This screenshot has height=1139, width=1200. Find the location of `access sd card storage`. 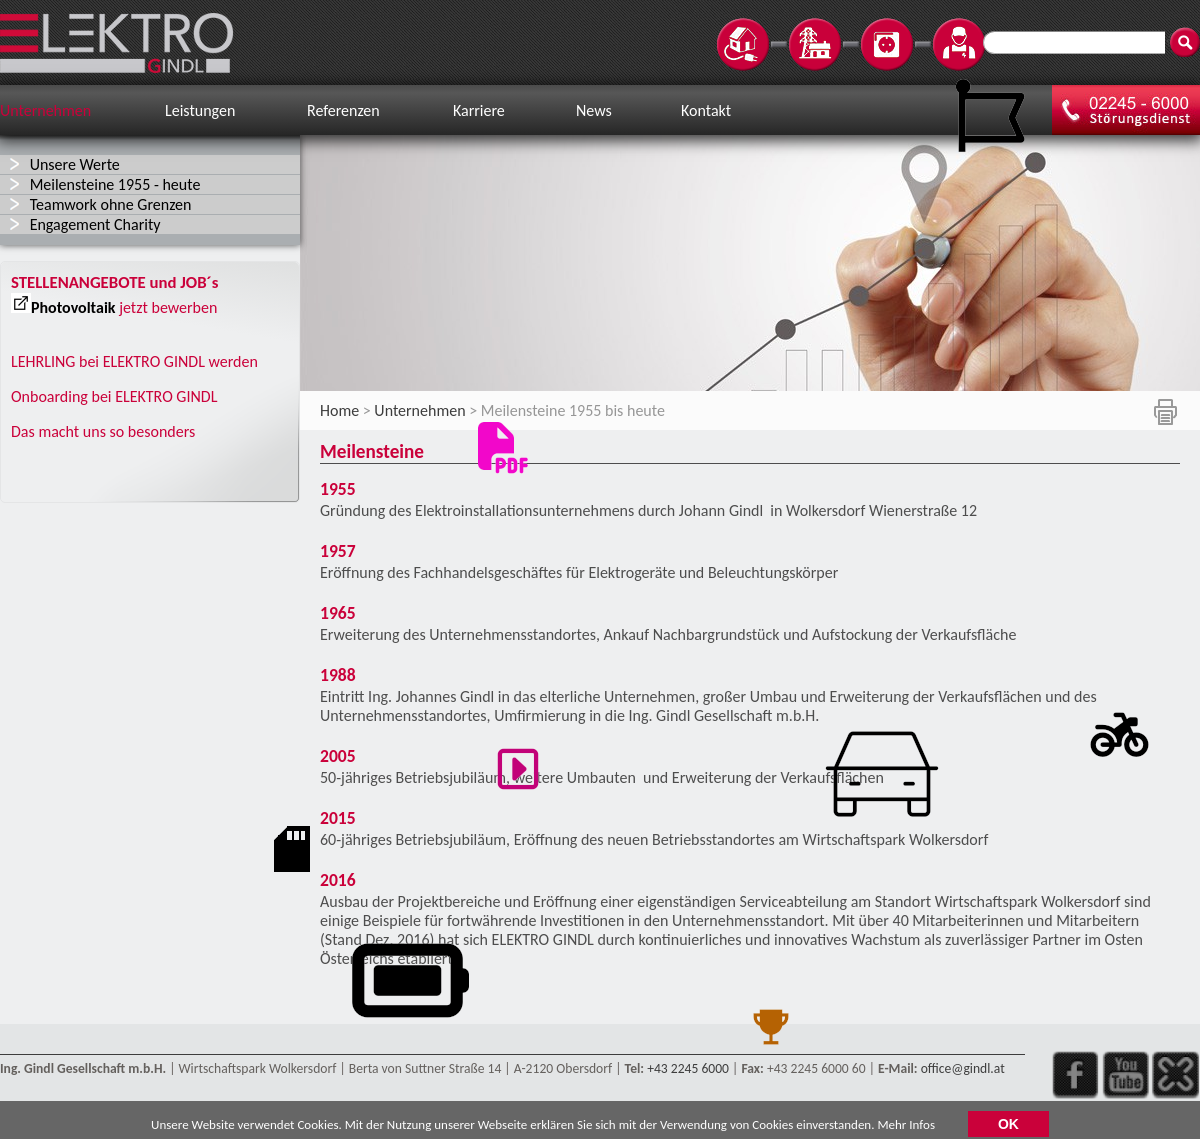

access sd card storage is located at coordinates (292, 849).